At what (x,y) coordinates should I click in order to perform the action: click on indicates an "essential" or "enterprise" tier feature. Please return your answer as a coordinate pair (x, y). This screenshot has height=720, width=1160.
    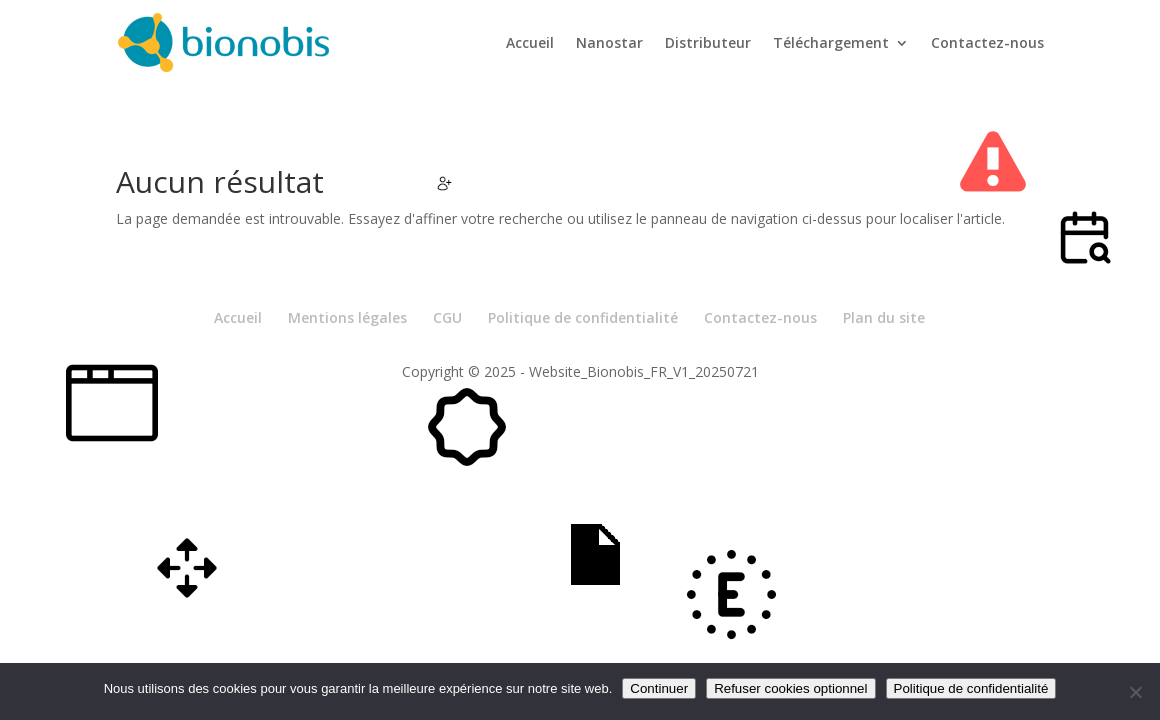
    Looking at the image, I should click on (731, 594).